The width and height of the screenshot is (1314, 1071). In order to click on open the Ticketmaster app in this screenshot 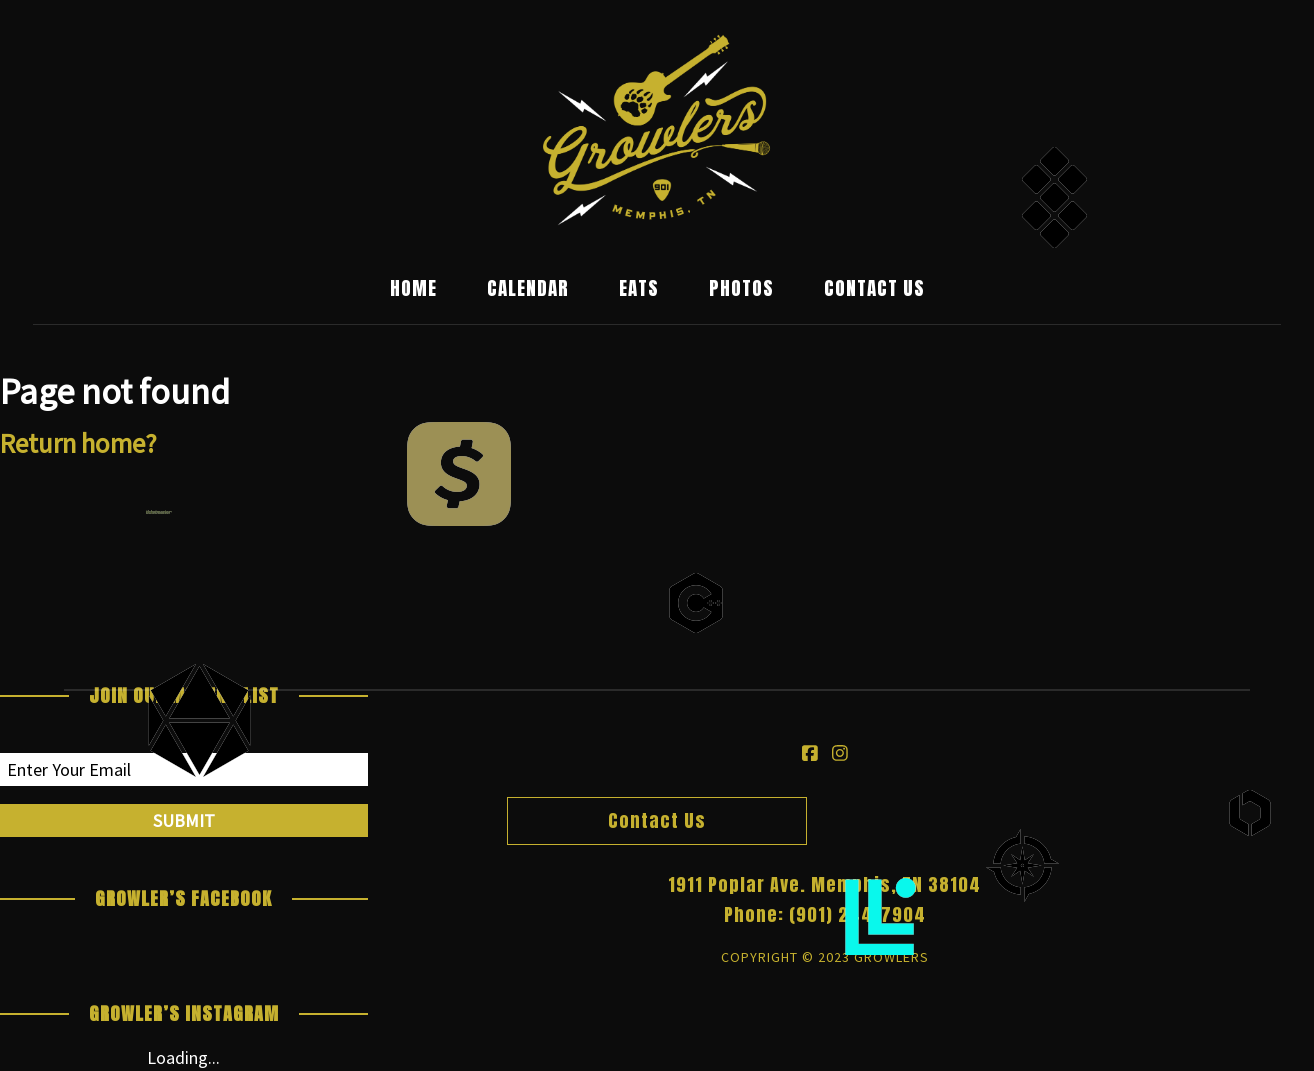, I will do `click(159, 512)`.